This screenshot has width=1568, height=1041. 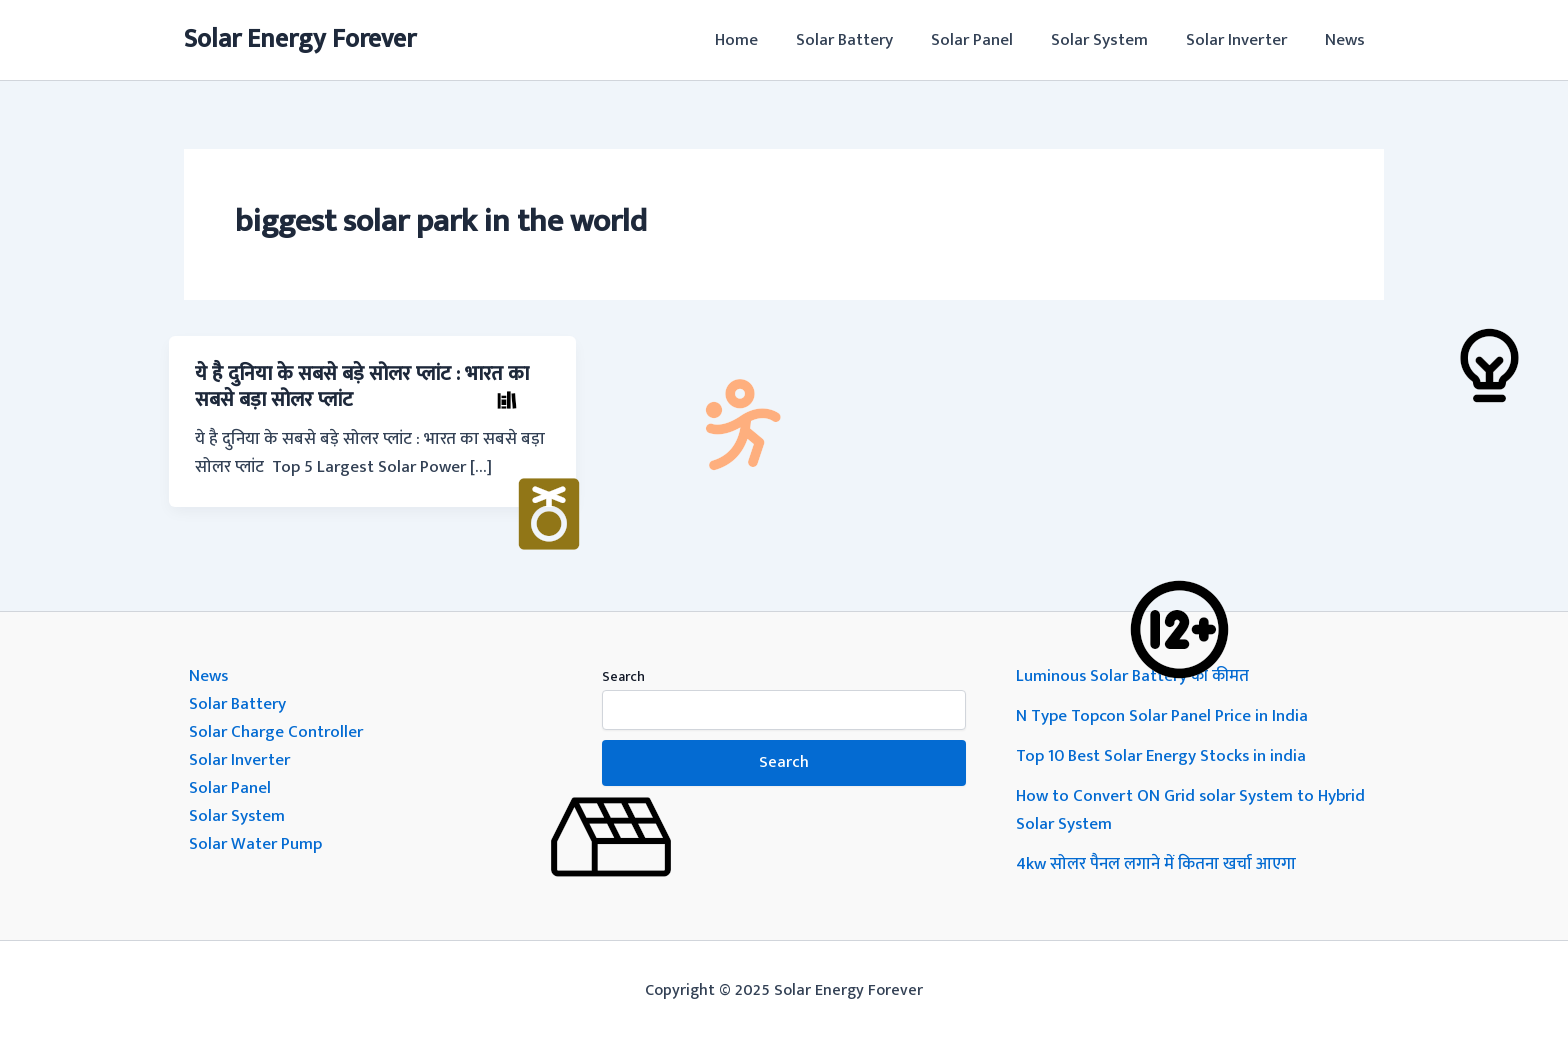 What do you see at coordinates (549, 514) in the screenshot?
I see `indicates nonbinary gender identity option` at bounding box center [549, 514].